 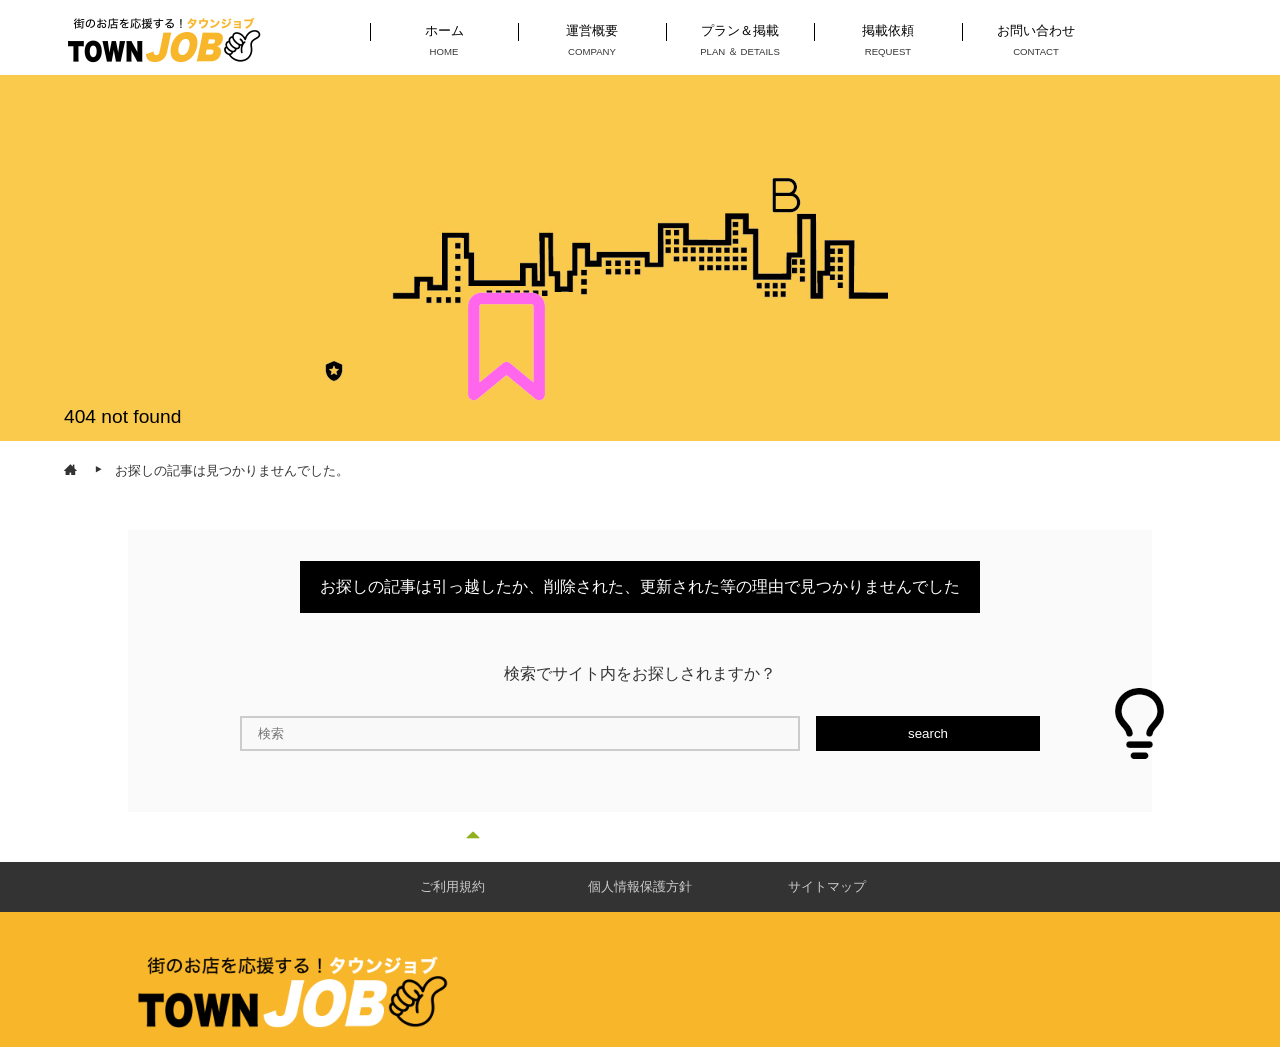 I want to click on collapse an expanded section or panel, so click(x=473, y=835).